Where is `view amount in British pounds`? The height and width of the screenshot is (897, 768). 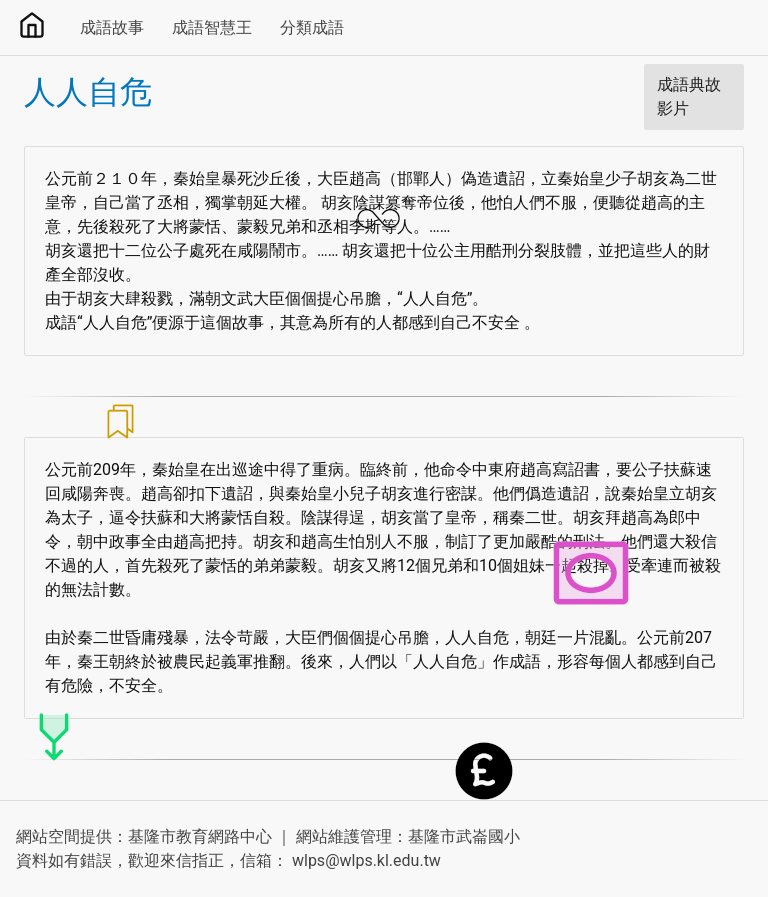 view amount in British pounds is located at coordinates (484, 771).